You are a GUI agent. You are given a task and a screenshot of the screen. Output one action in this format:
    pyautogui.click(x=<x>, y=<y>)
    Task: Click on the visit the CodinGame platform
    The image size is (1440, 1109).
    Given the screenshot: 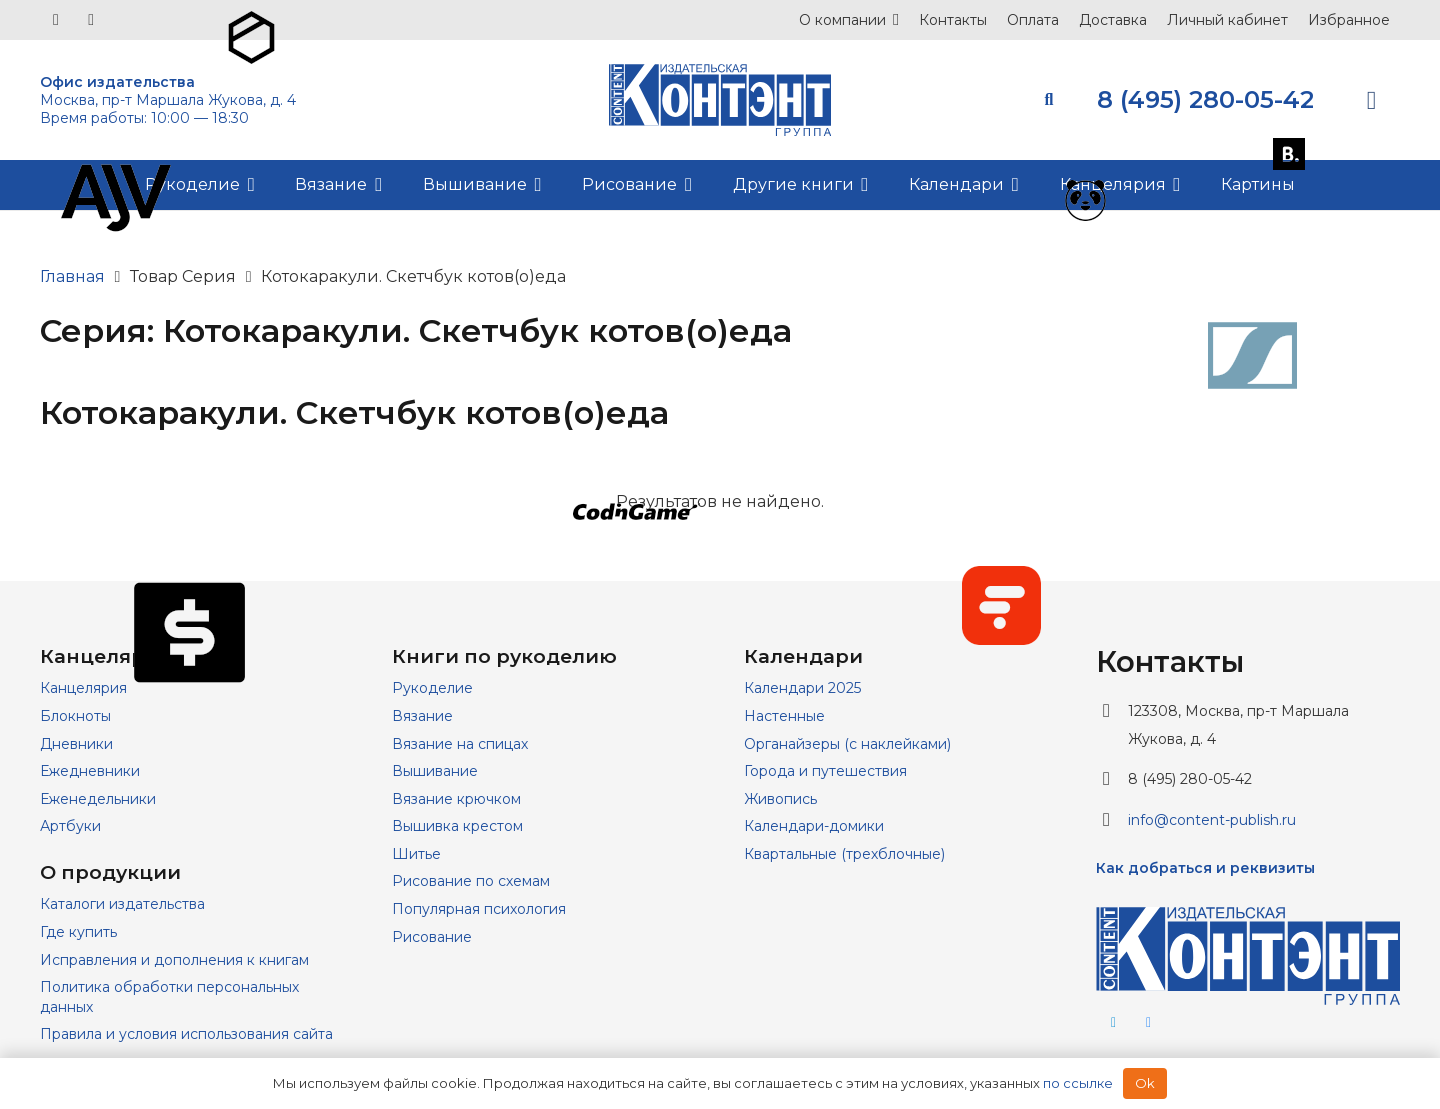 What is the action you would take?
    pyautogui.click(x=636, y=511)
    